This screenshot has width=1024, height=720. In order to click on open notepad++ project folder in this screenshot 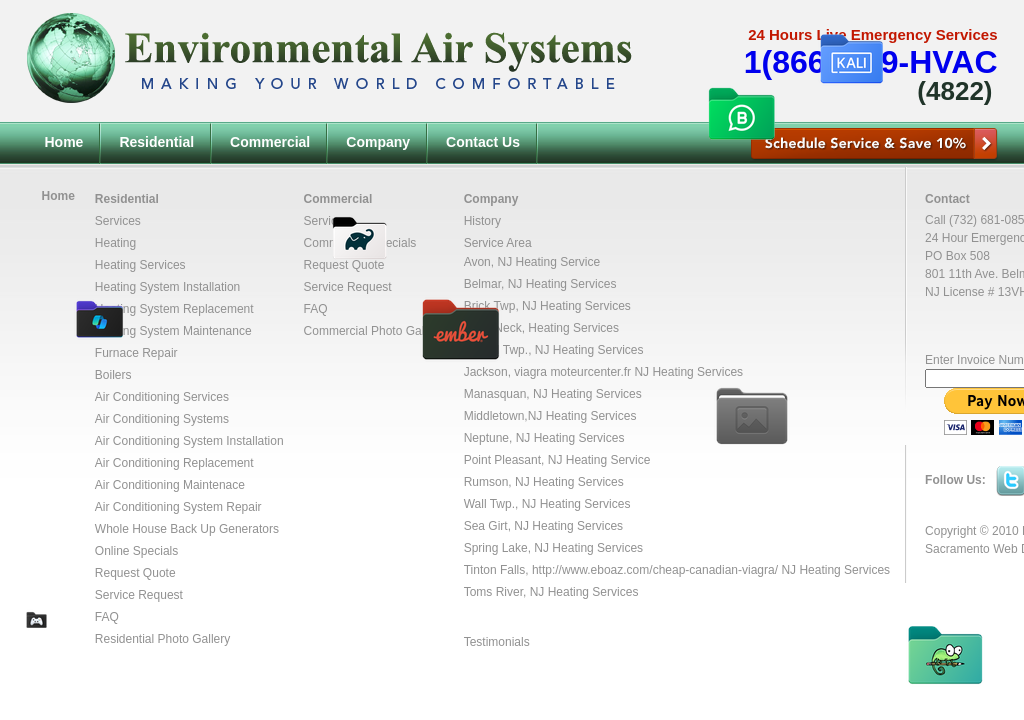, I will do `click(945, 657)`.